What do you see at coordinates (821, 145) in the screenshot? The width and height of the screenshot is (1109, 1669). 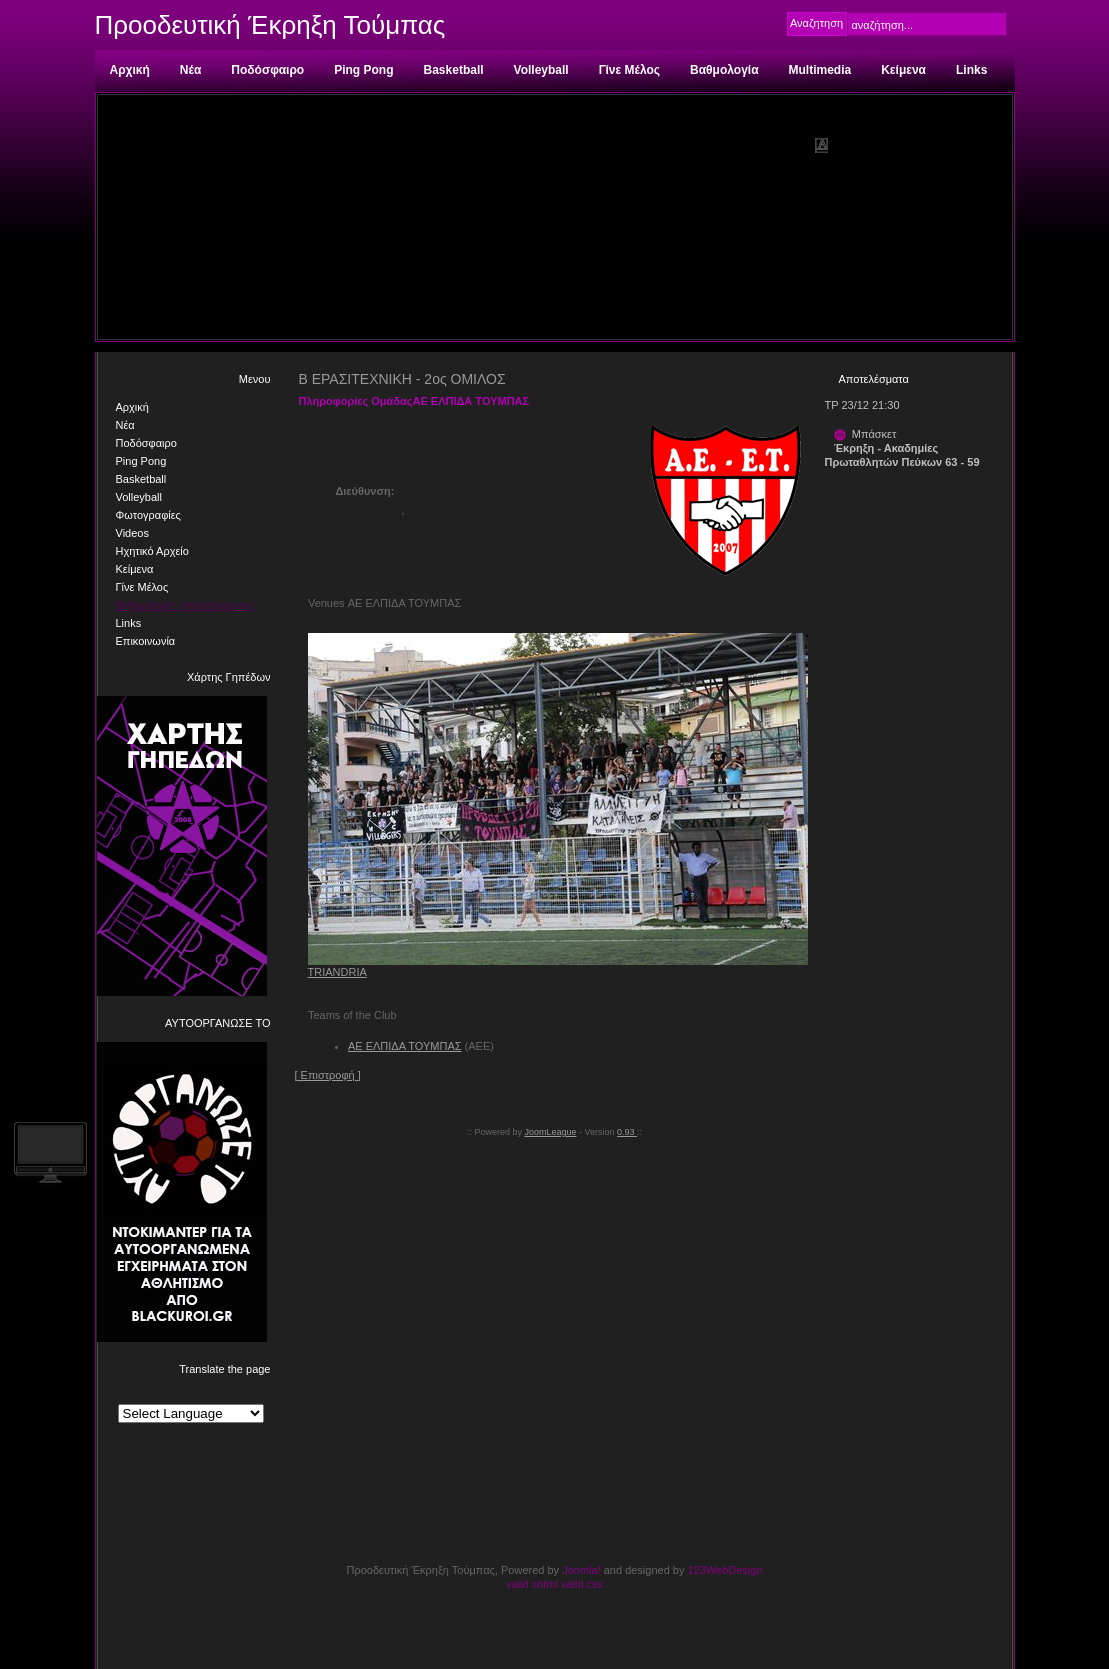 I see `open the dictionary app` at bounding box center [821, 145].